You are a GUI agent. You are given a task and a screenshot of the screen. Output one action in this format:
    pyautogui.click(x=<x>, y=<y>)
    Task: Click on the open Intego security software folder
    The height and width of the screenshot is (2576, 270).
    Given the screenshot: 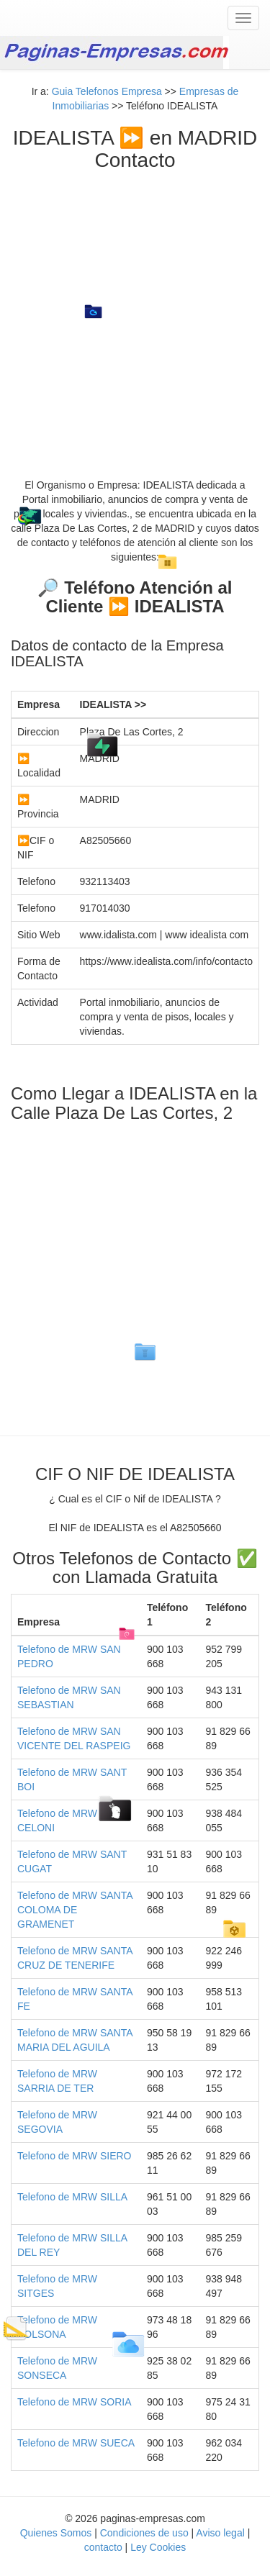 What is the action you would take?
    pyautogui.click(x=145, y=1351)
    